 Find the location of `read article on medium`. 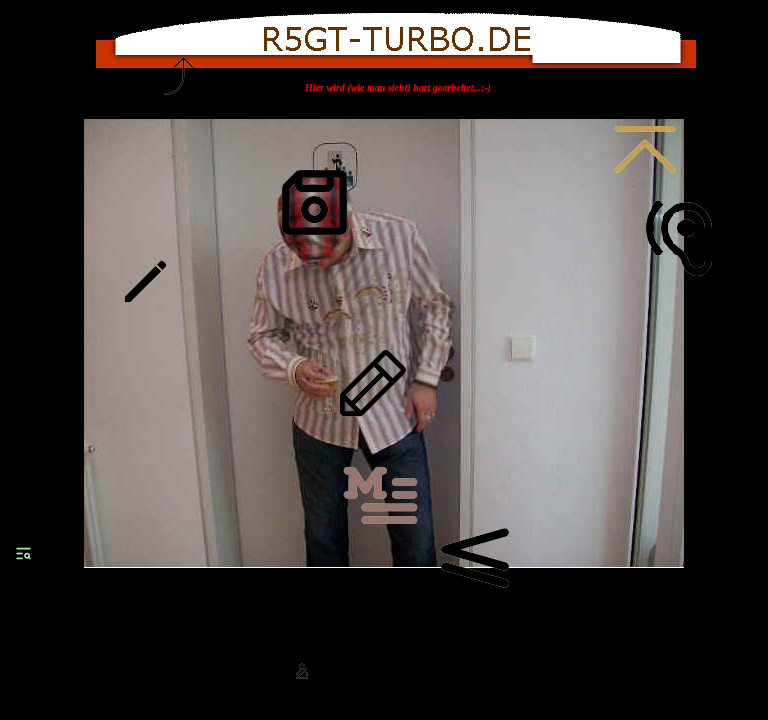

read article on medium is located at coordinates (380, 493).